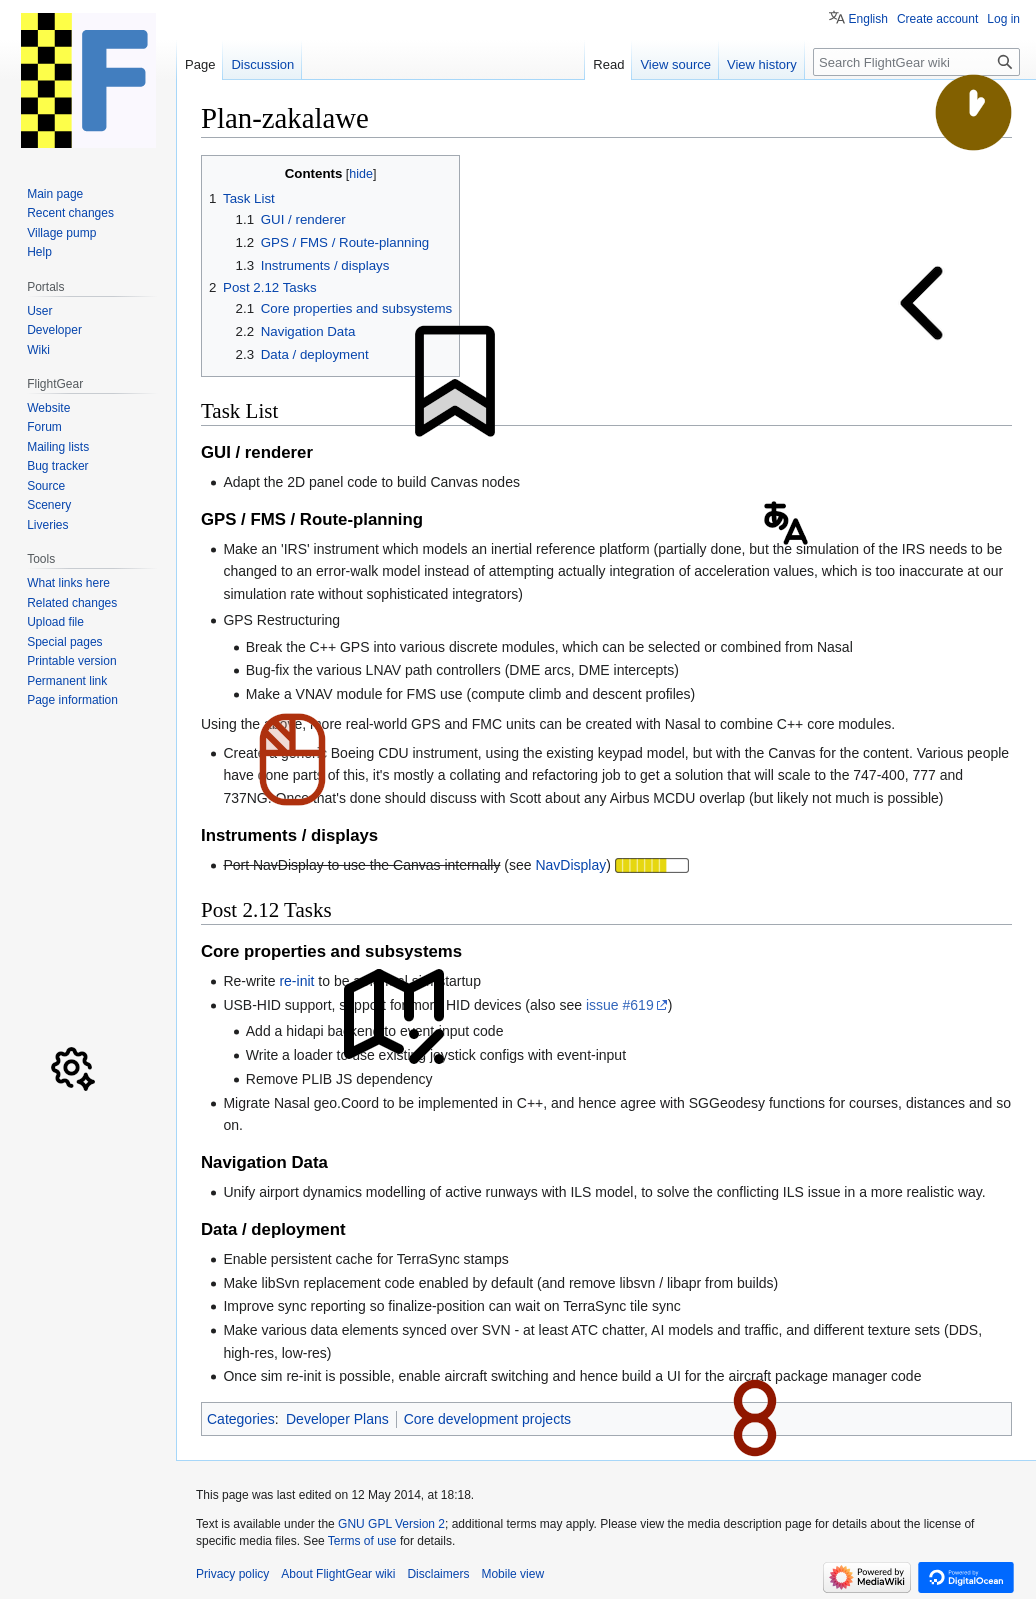  I want to click on go back to the previous screen, so click(923, 303).